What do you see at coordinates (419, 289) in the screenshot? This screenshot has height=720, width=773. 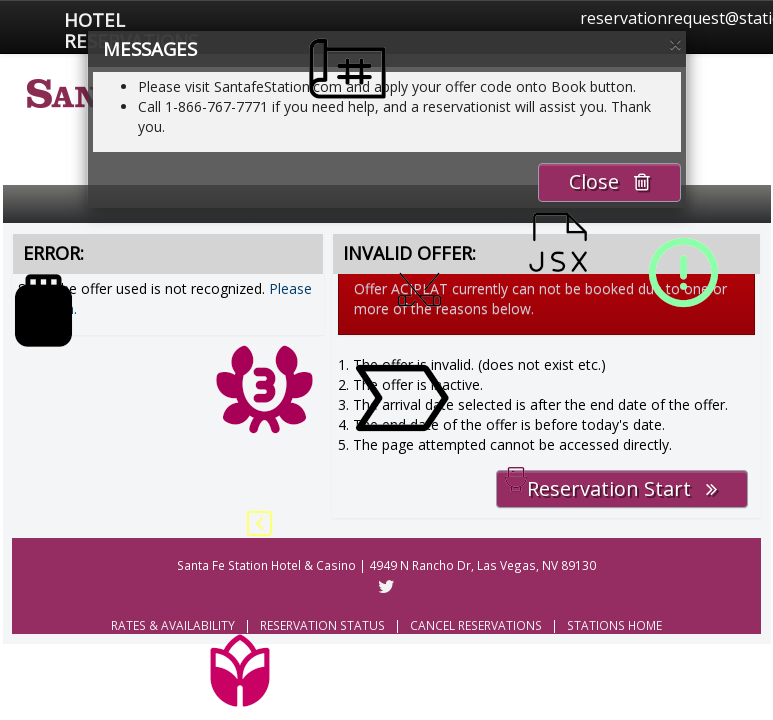 I see `view hockey scores or game updates` at bounding box center [419, 289].